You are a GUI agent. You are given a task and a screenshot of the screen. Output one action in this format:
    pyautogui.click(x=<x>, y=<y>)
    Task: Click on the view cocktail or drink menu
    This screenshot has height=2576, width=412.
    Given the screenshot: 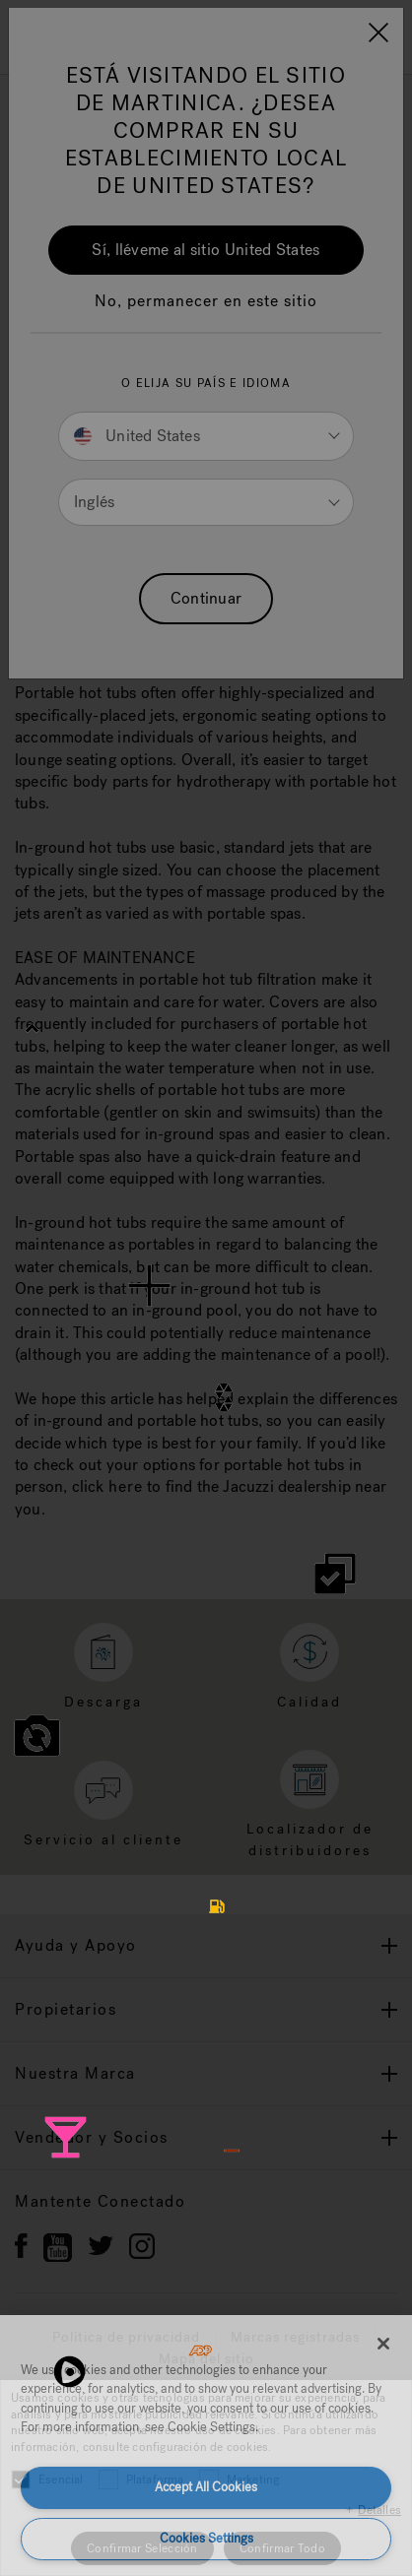 What is the action you would take?
    pyautogui.click(x=65, y=2137)
    